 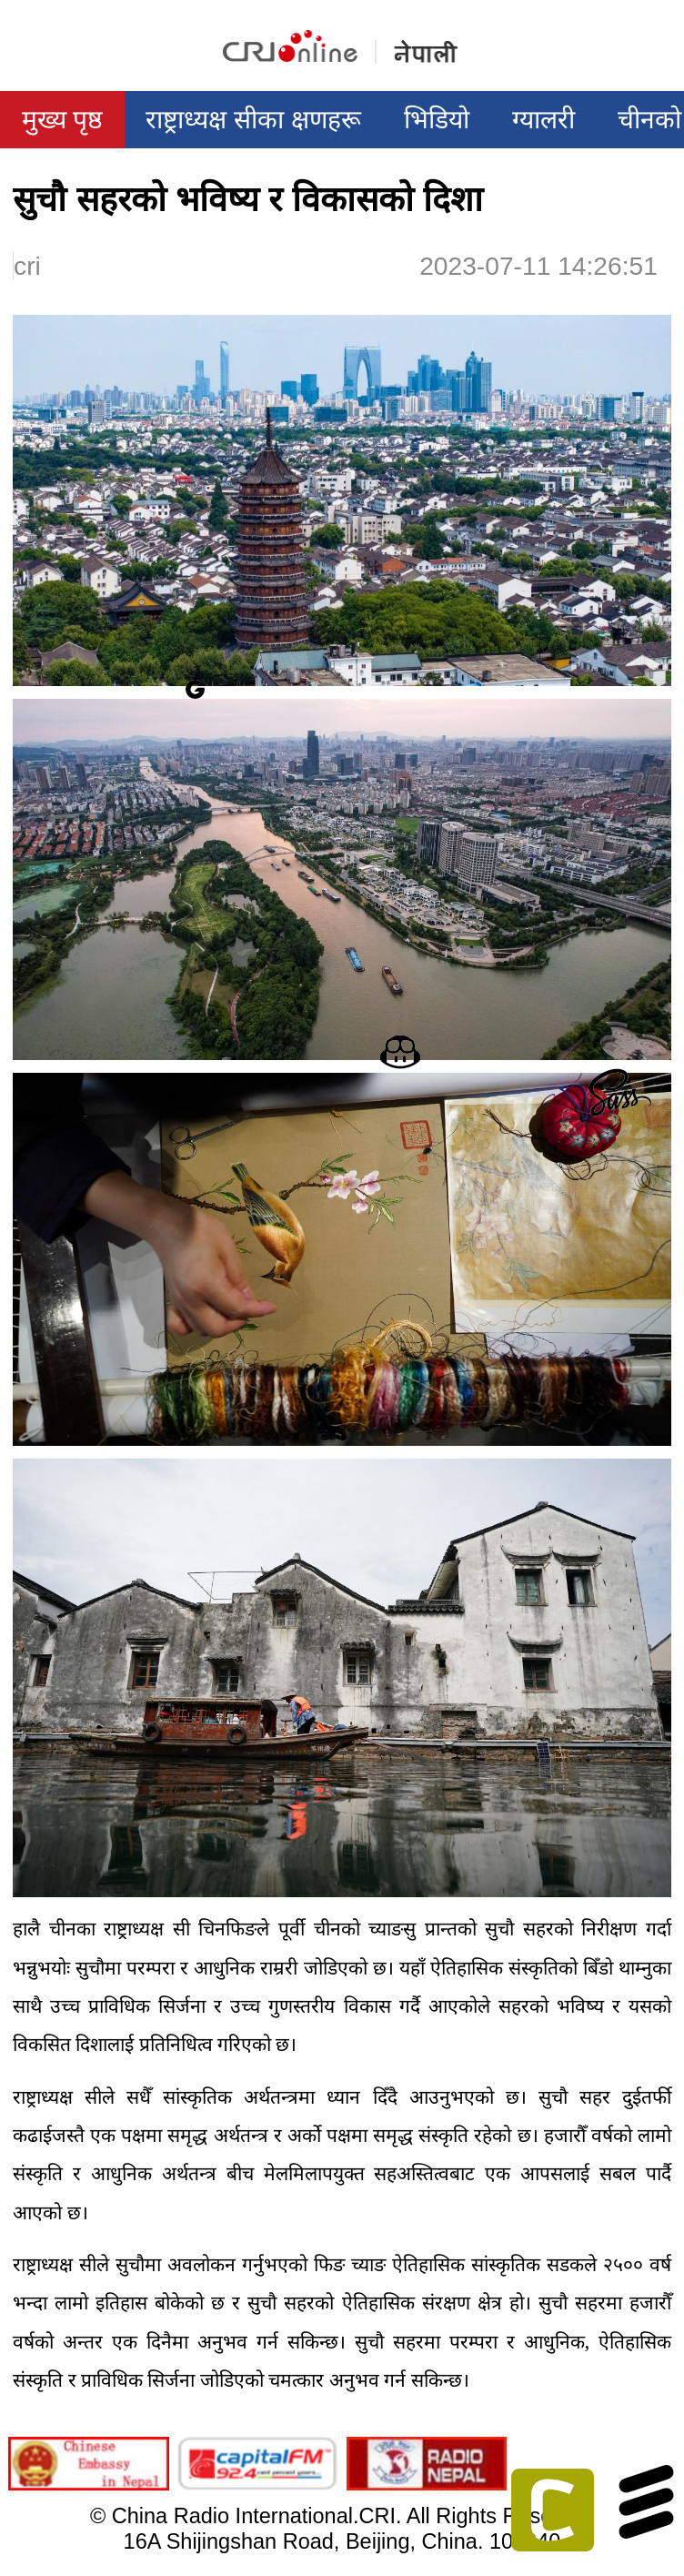 What do you see at coordinates (195, 689) in the screenshot?
I see `visit justgiving fundraising platform` at bounding box center [195, 689].